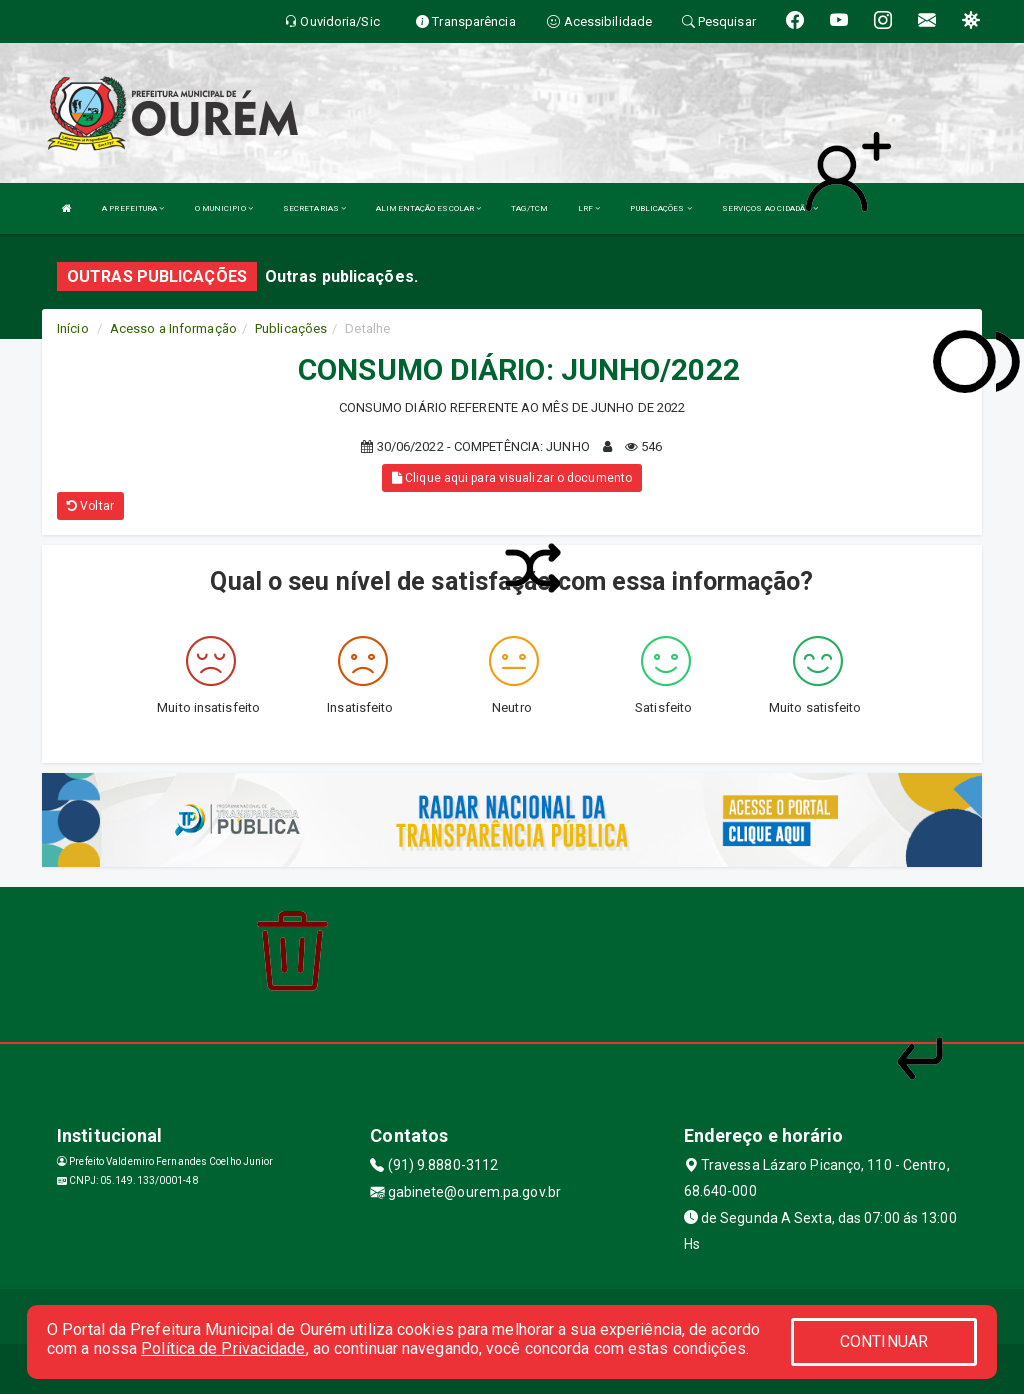  What do you see at coordinates (292, 953) in the screenshot?
I see `delete selected item` at bounding box center [292, 953].